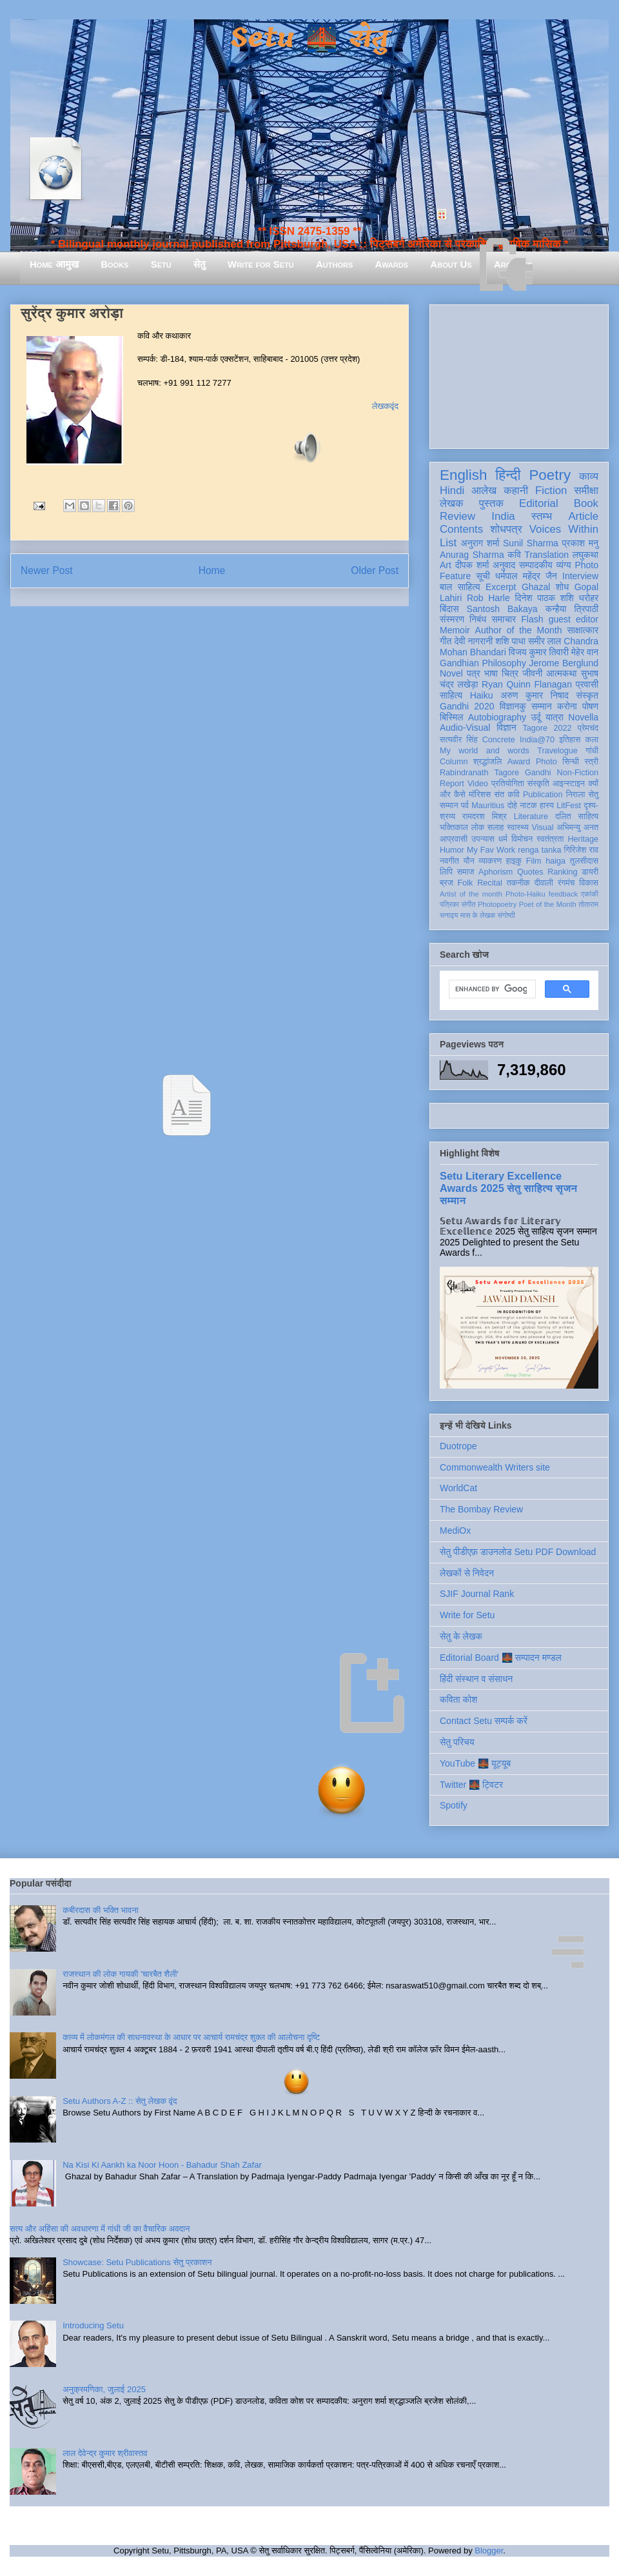 This screenshot has width=619, height=2576. What do you see at coordinates (297, 2082) in the screenshot?
I see `indicates a warning or concern status` at bounding box center [297, 2082].